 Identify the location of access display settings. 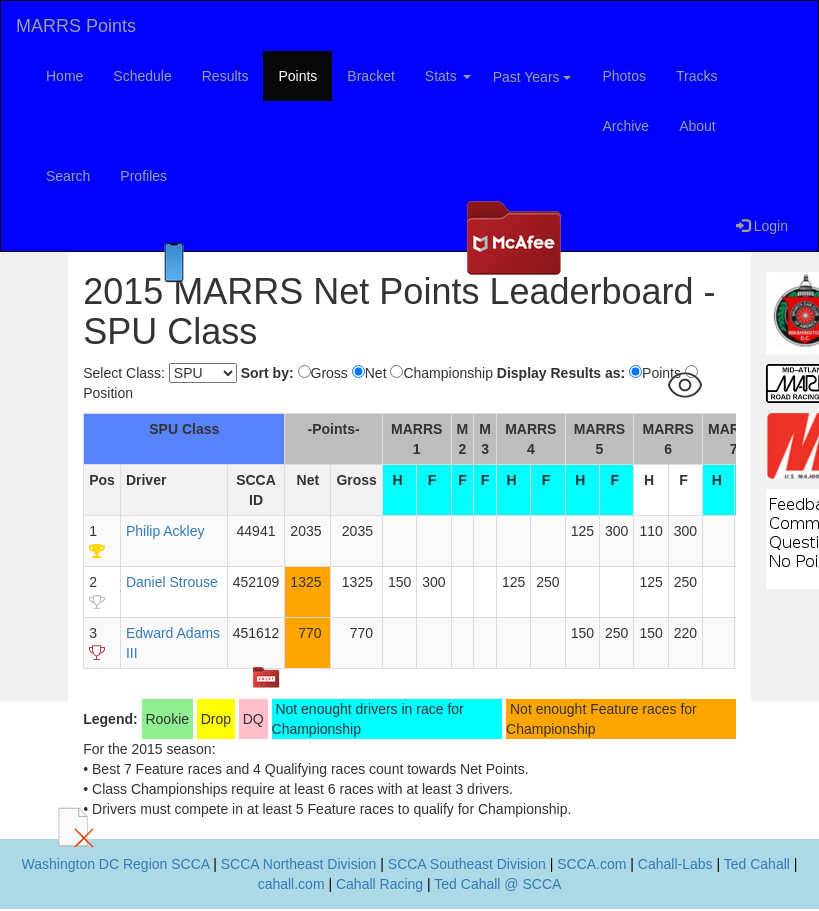
(685, 385).